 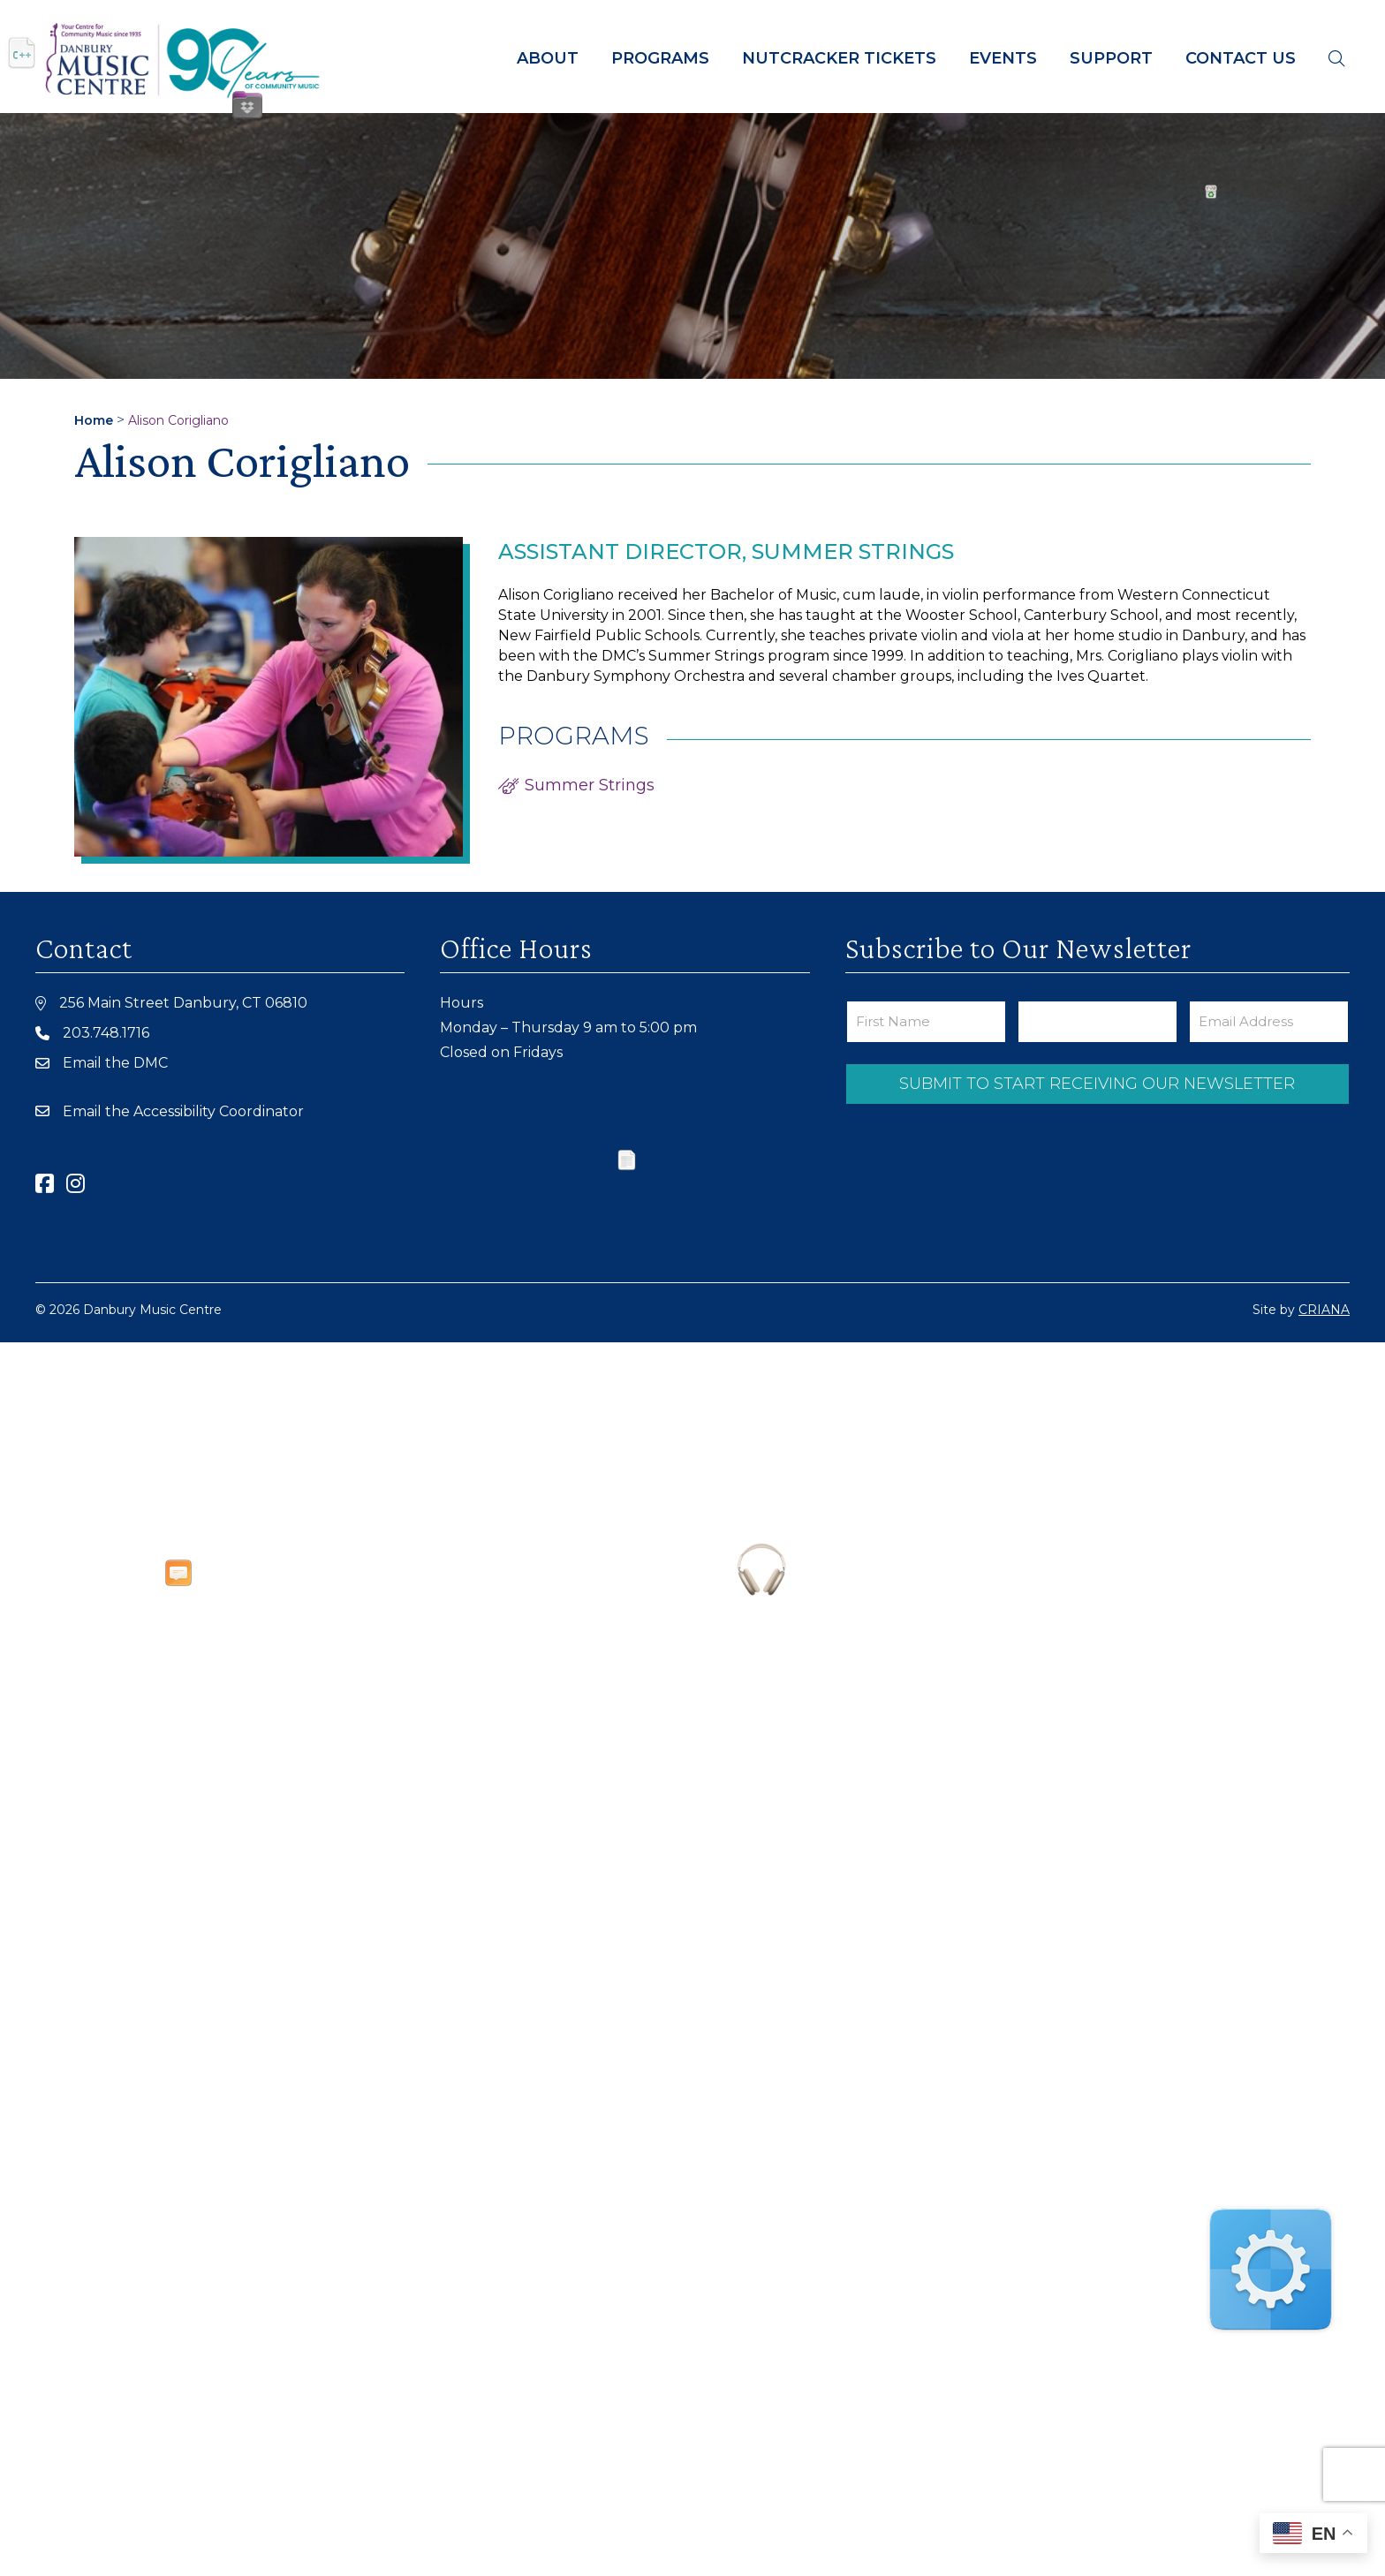 What do you see at coordinates (1211, 192) in the screenshot?
I see `indicates the trash bin contains deleted items` at bounding box center [1211, 192].